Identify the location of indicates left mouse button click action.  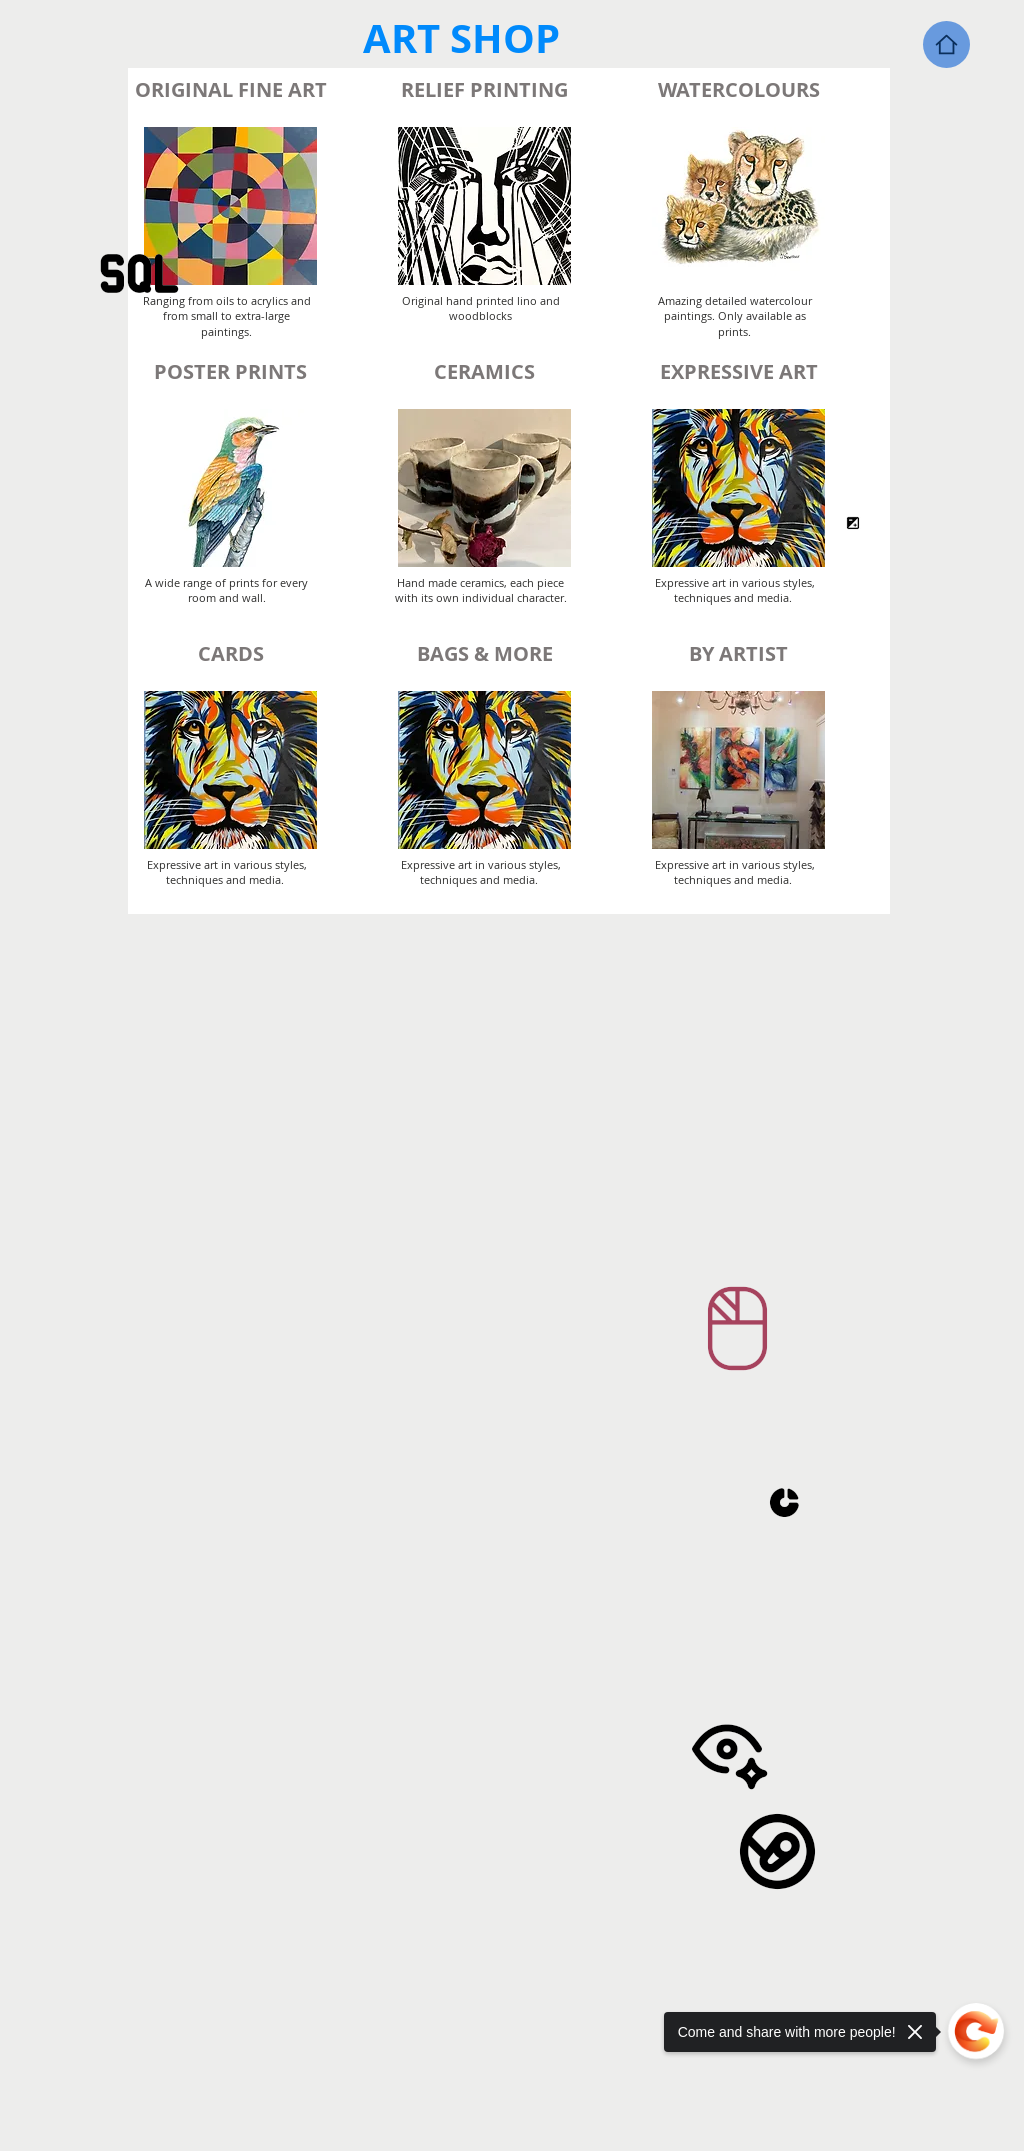
(737, 1328).